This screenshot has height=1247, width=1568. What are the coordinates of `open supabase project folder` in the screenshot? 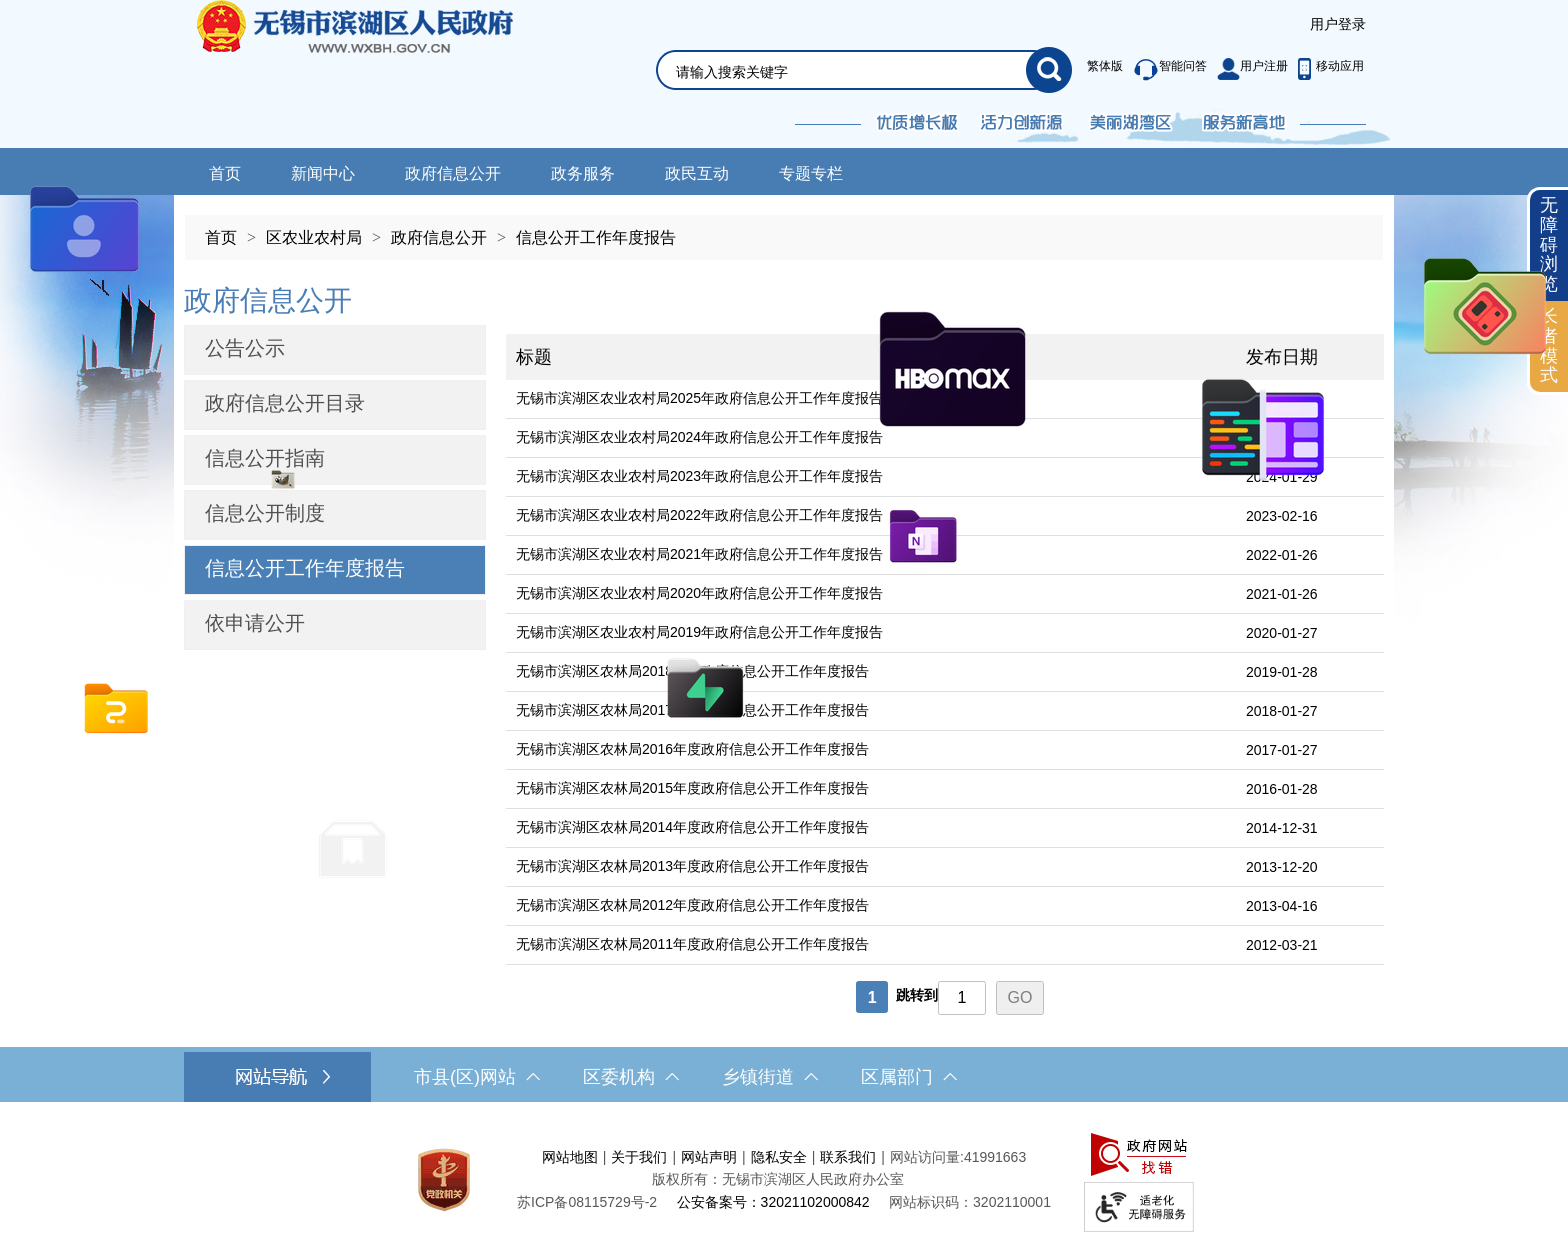 It's located at (705, 690).